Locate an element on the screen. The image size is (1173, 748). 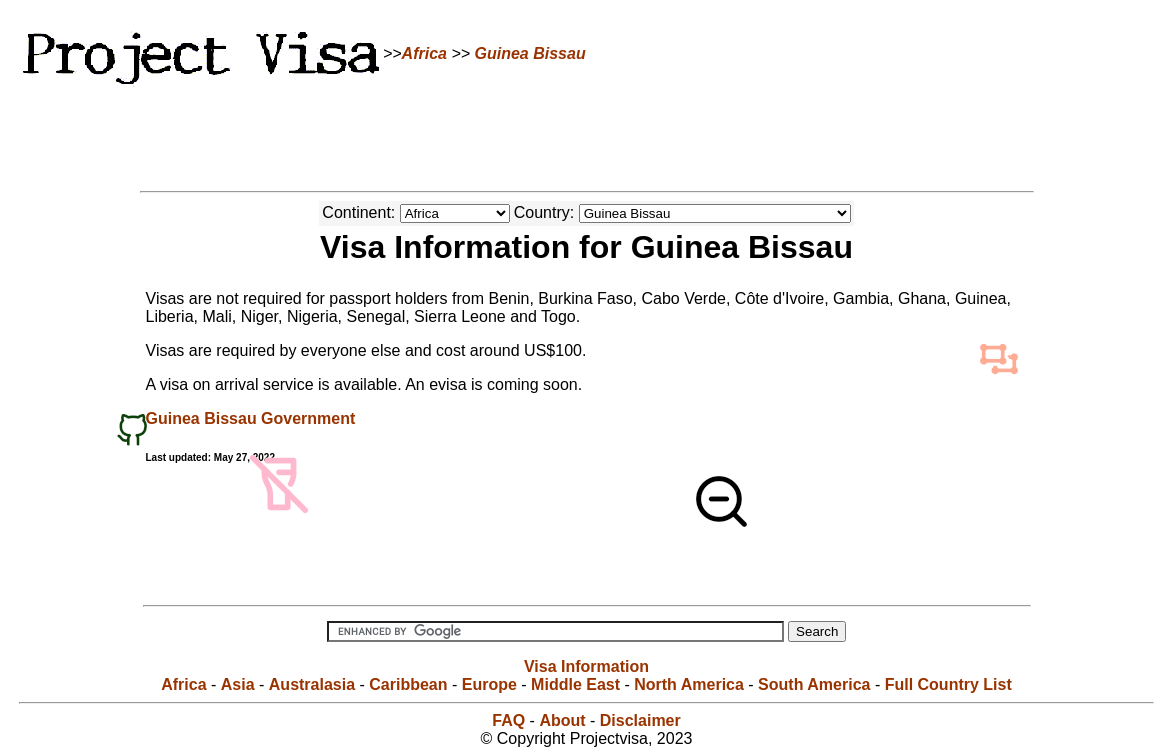
no alcohol allowed is located at coordinates (279, 484).